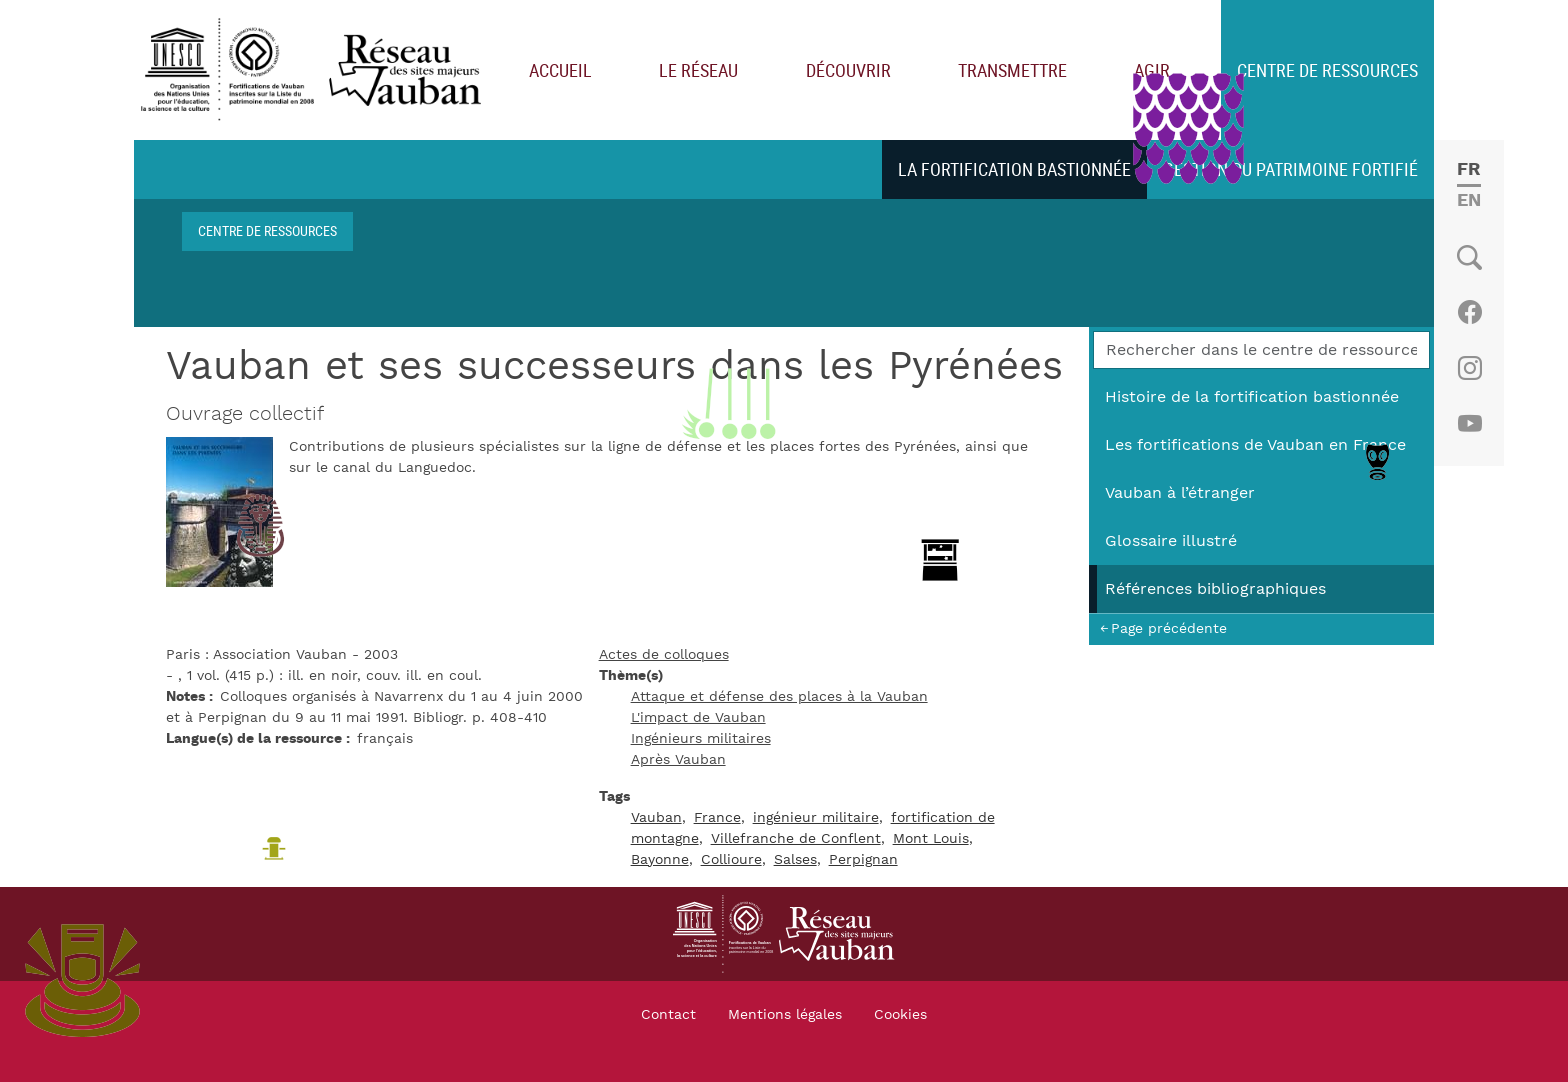  What do you see at coordinates (1378, 462) in the screenshot?
I see `indicates hazardous environment or toxic zone` at bounding box center [1378, 462].